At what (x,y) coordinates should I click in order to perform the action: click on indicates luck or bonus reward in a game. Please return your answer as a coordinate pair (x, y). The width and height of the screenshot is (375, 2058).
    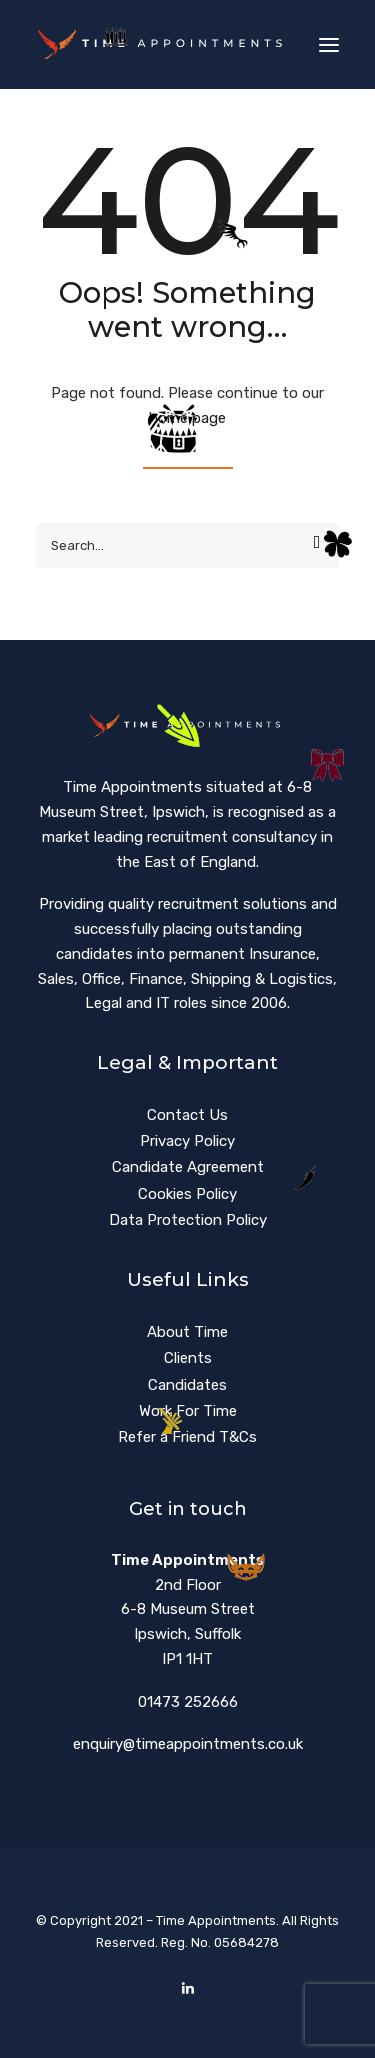
    Looking at the image, I should click on (338, 544).